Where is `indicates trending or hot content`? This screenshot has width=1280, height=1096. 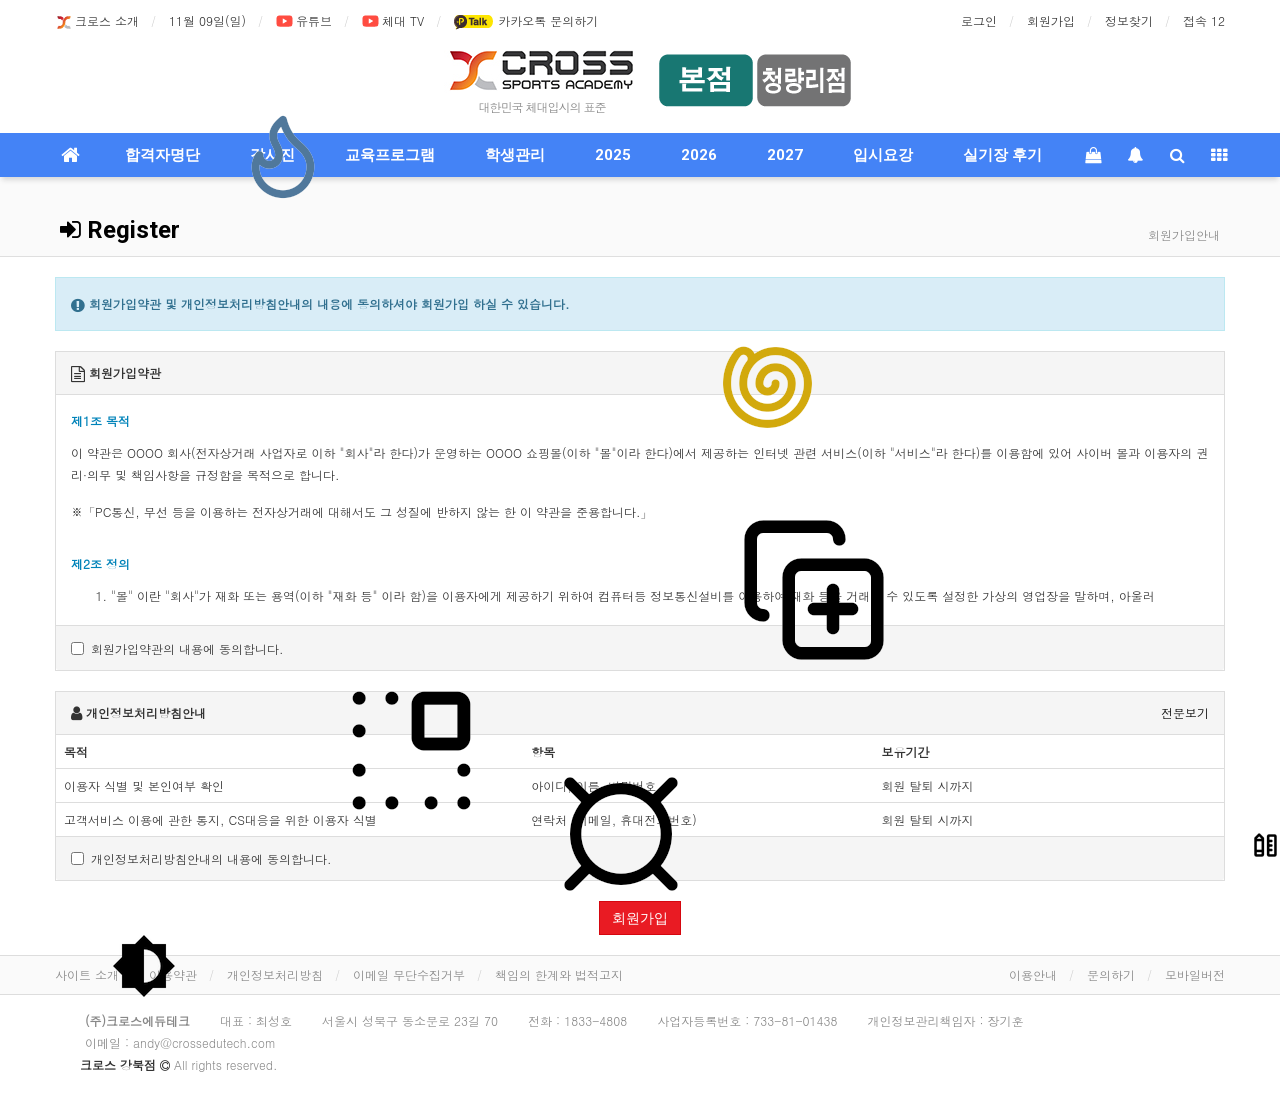
indicates trending or hot content is located at coordinates (283, 155).